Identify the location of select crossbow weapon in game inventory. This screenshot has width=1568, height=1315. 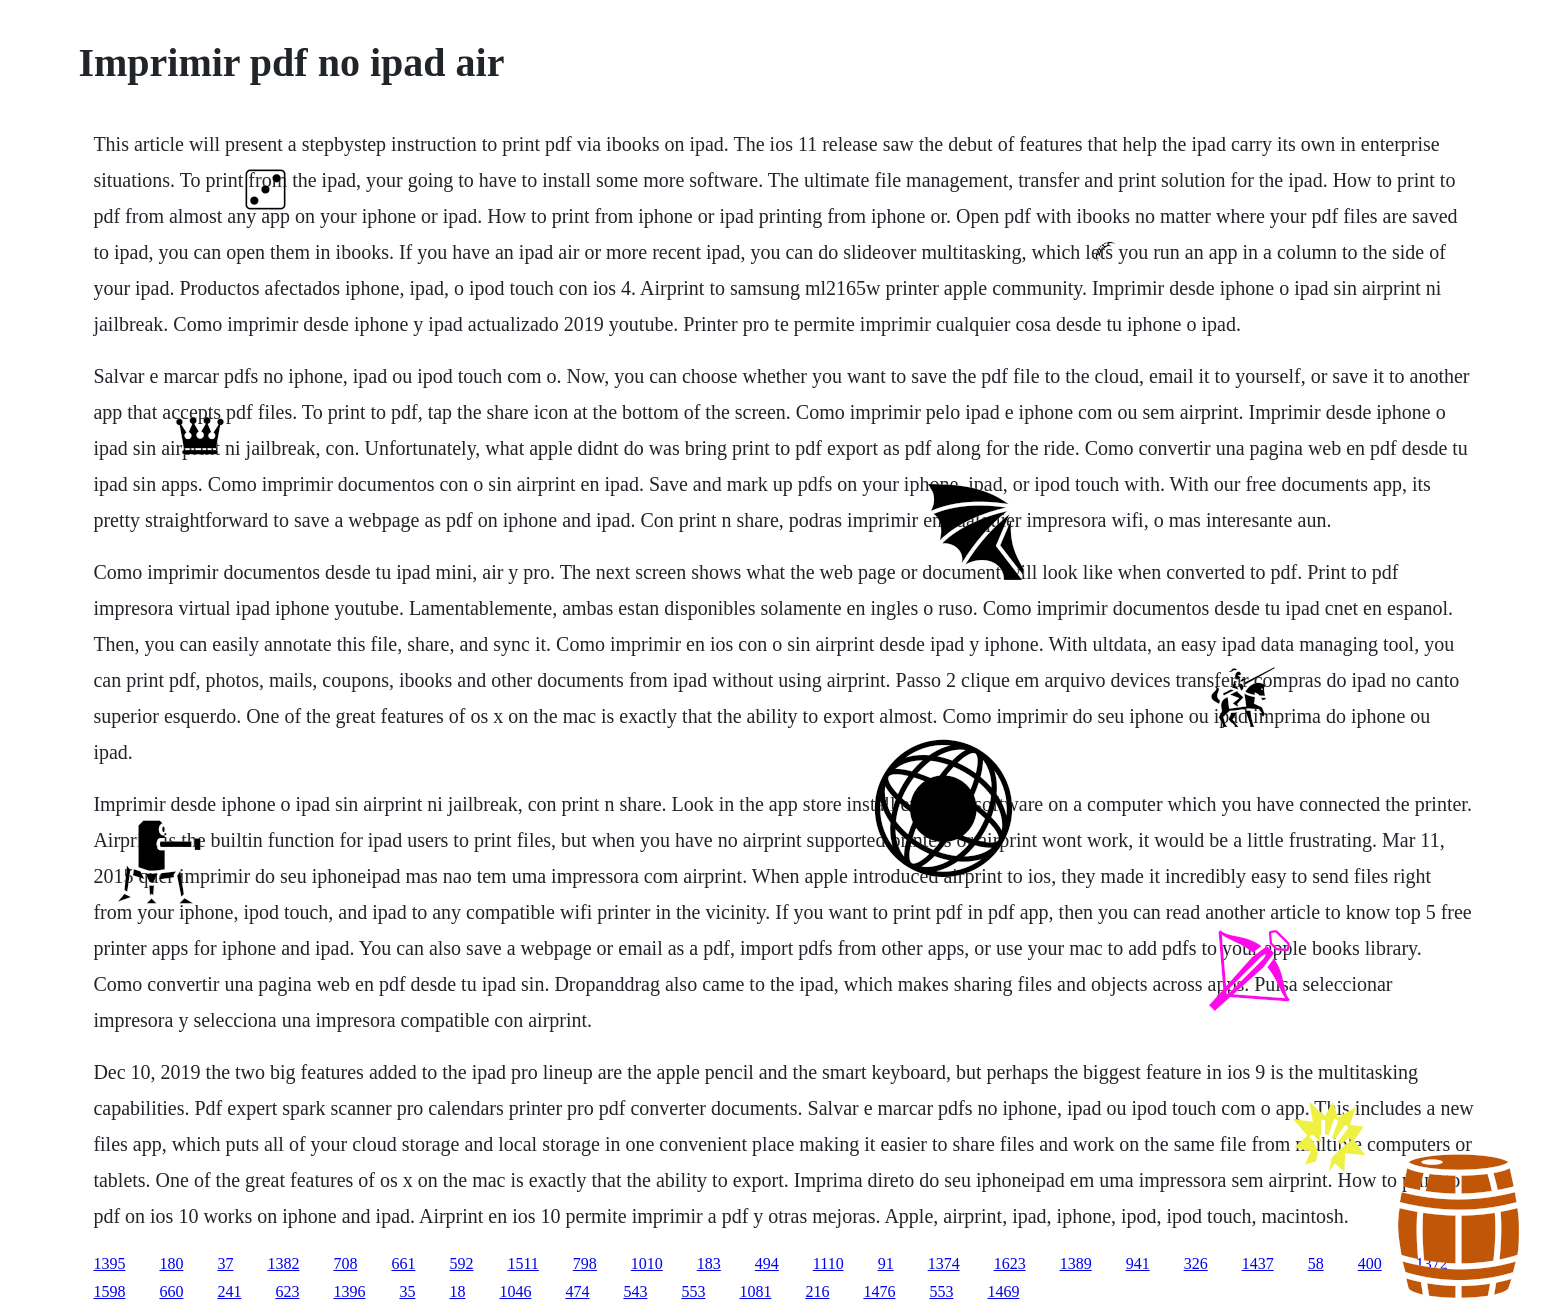
(1249, 971).